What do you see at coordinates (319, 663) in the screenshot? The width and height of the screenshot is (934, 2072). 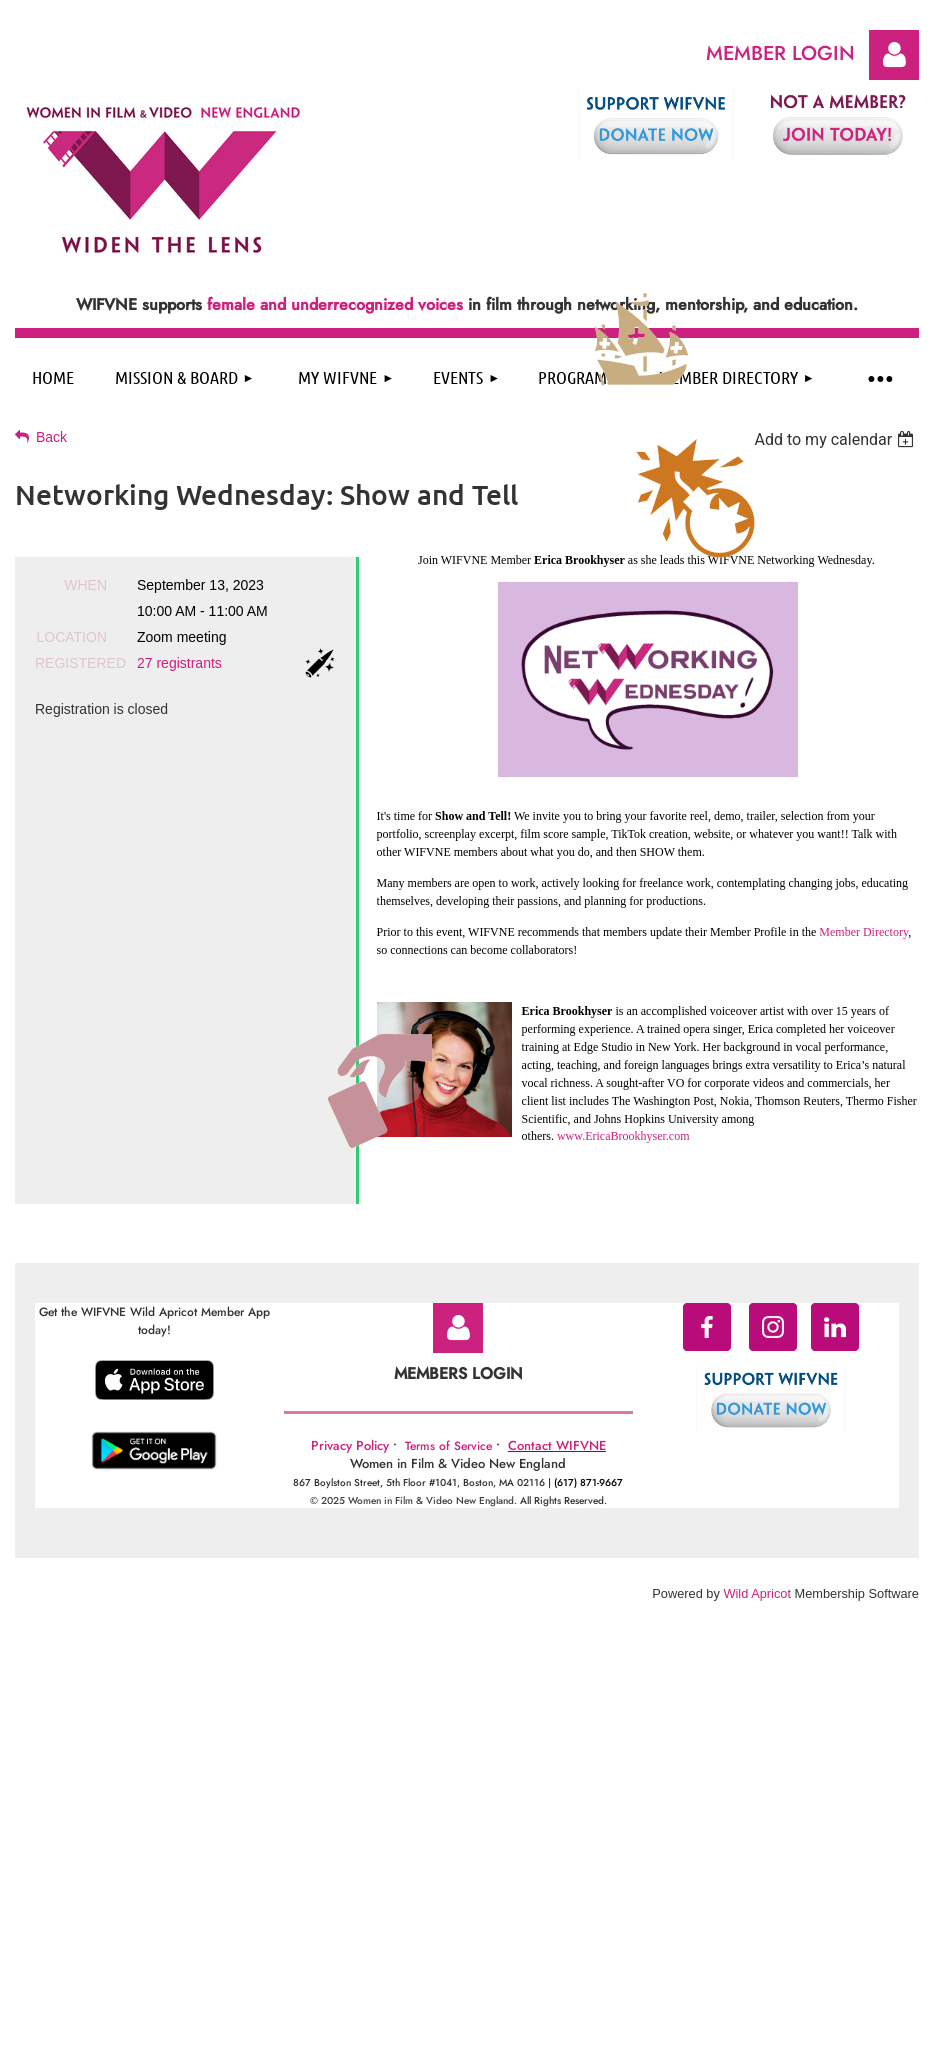 I see `special ammunition or power-up item` at bounding box center [319, 663].